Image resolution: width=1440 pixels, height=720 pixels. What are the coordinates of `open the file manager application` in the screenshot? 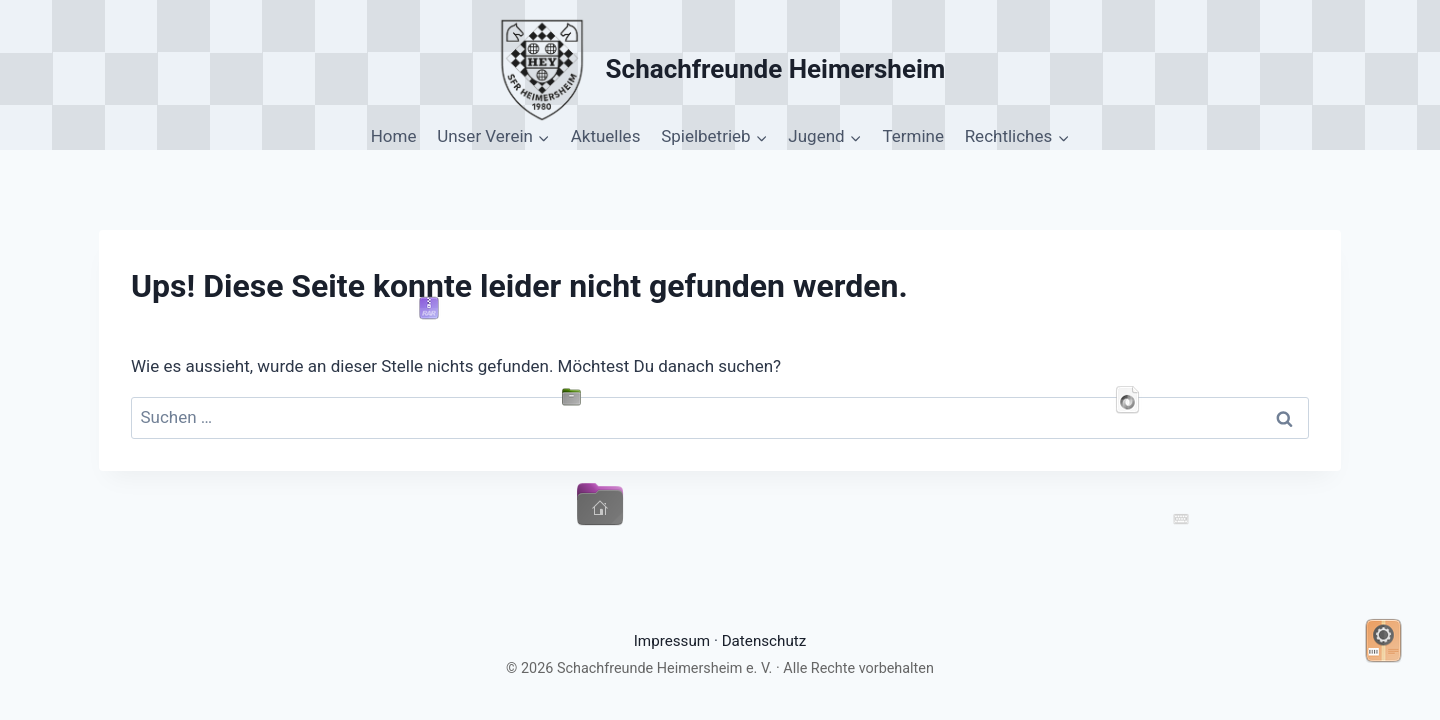 It's located at (571, 396).